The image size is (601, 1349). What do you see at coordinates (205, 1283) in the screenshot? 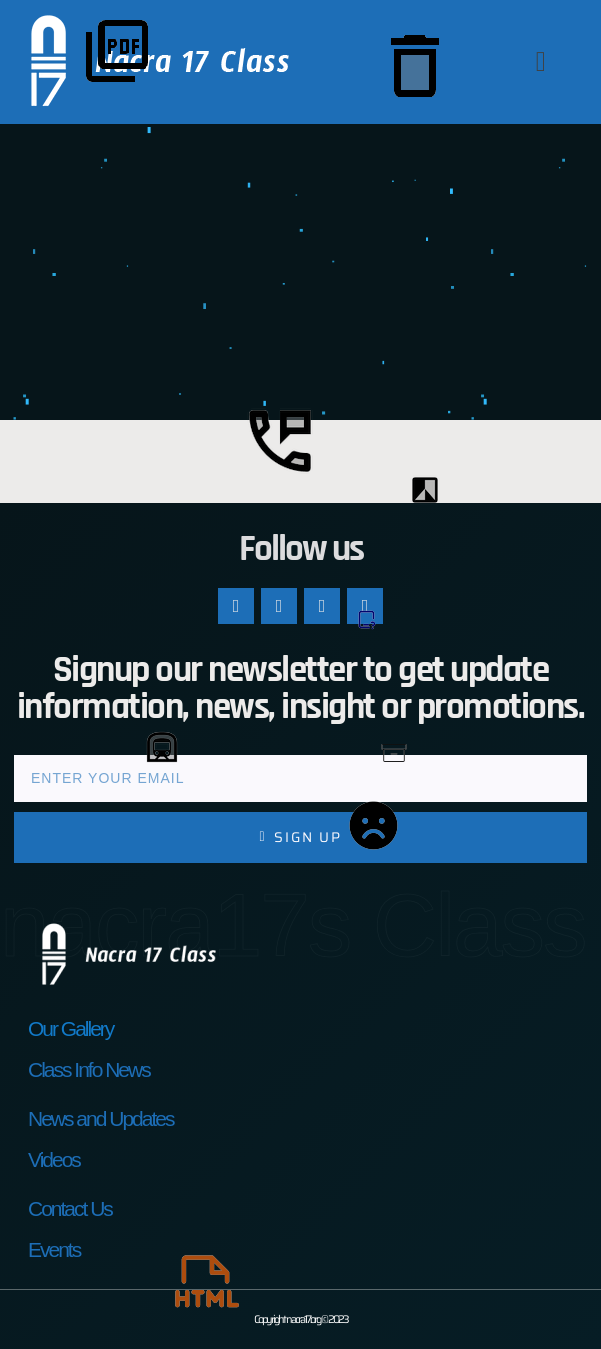
I see `open an HTML file` at bounding box center [205, 1283].